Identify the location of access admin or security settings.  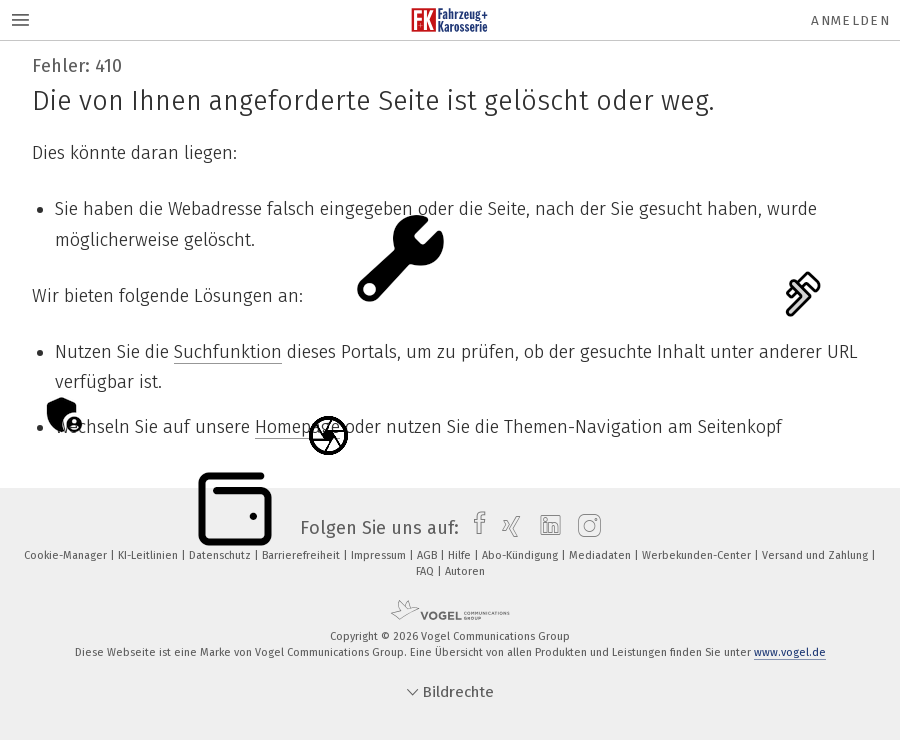
(64, 414).